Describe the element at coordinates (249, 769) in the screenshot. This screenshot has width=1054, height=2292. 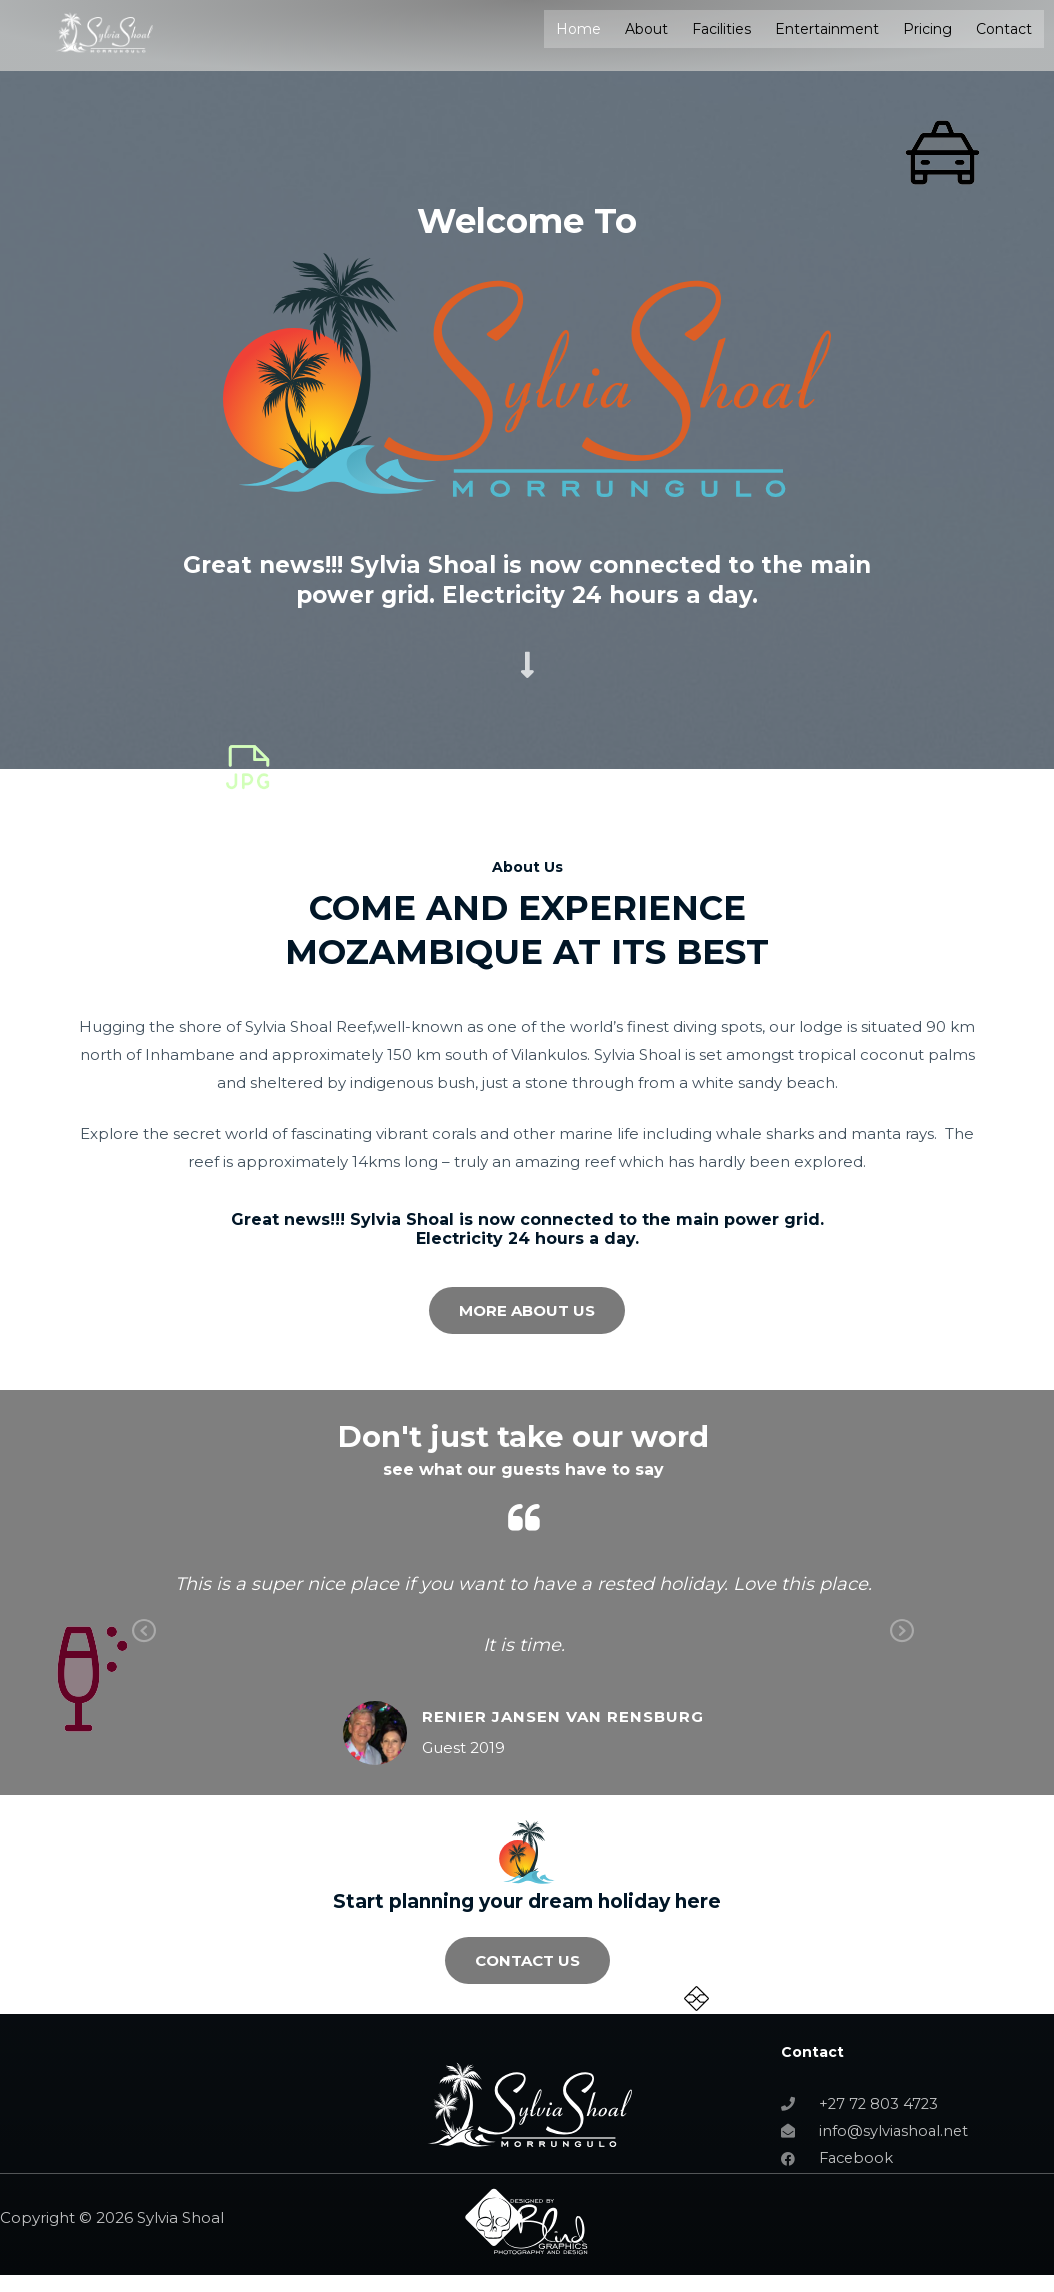
I see `view or open a JPG image file` at that location.